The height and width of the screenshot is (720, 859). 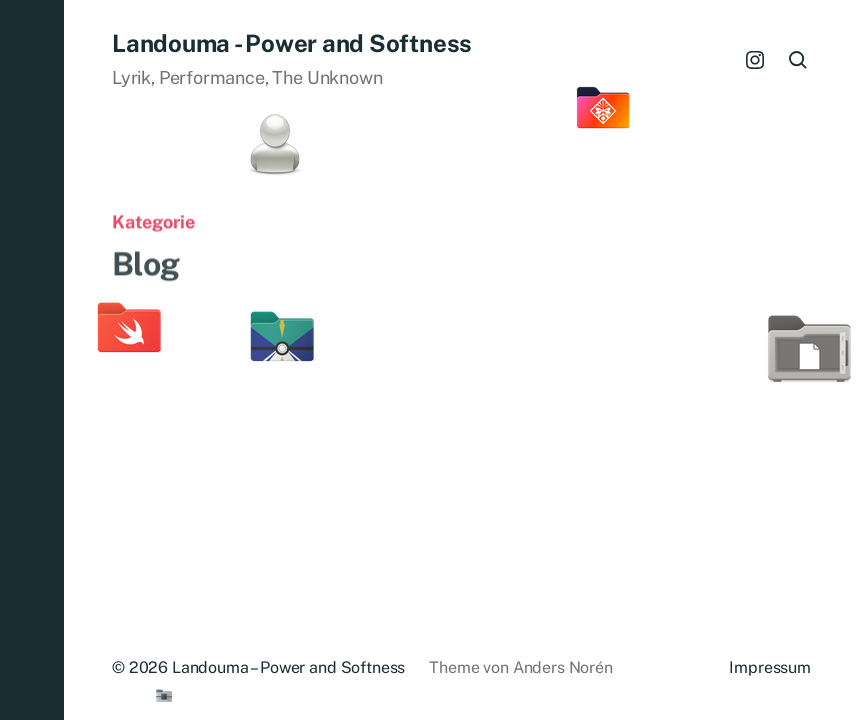 What do you see at coordinates (164, 696) in the screenshot?
I see `access a password-protected folder` at bounding box center [164, 696].